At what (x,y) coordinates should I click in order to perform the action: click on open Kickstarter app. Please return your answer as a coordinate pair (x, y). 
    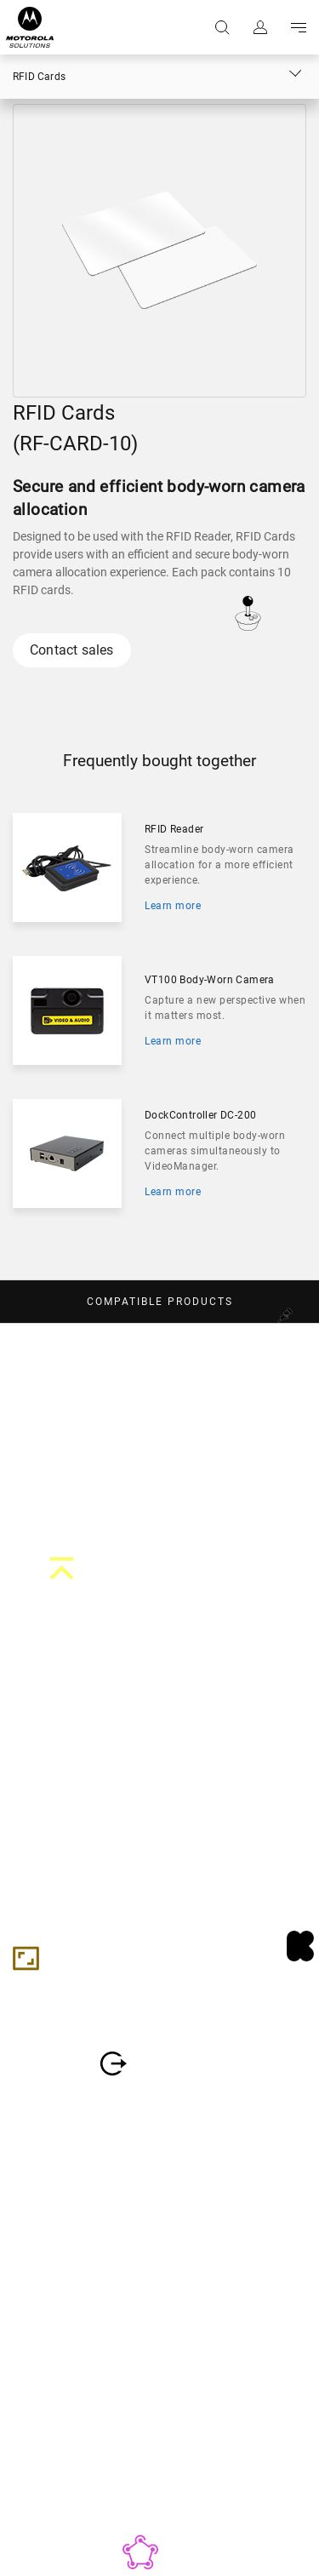
    Looking at the image, I should click on (300, 1946).